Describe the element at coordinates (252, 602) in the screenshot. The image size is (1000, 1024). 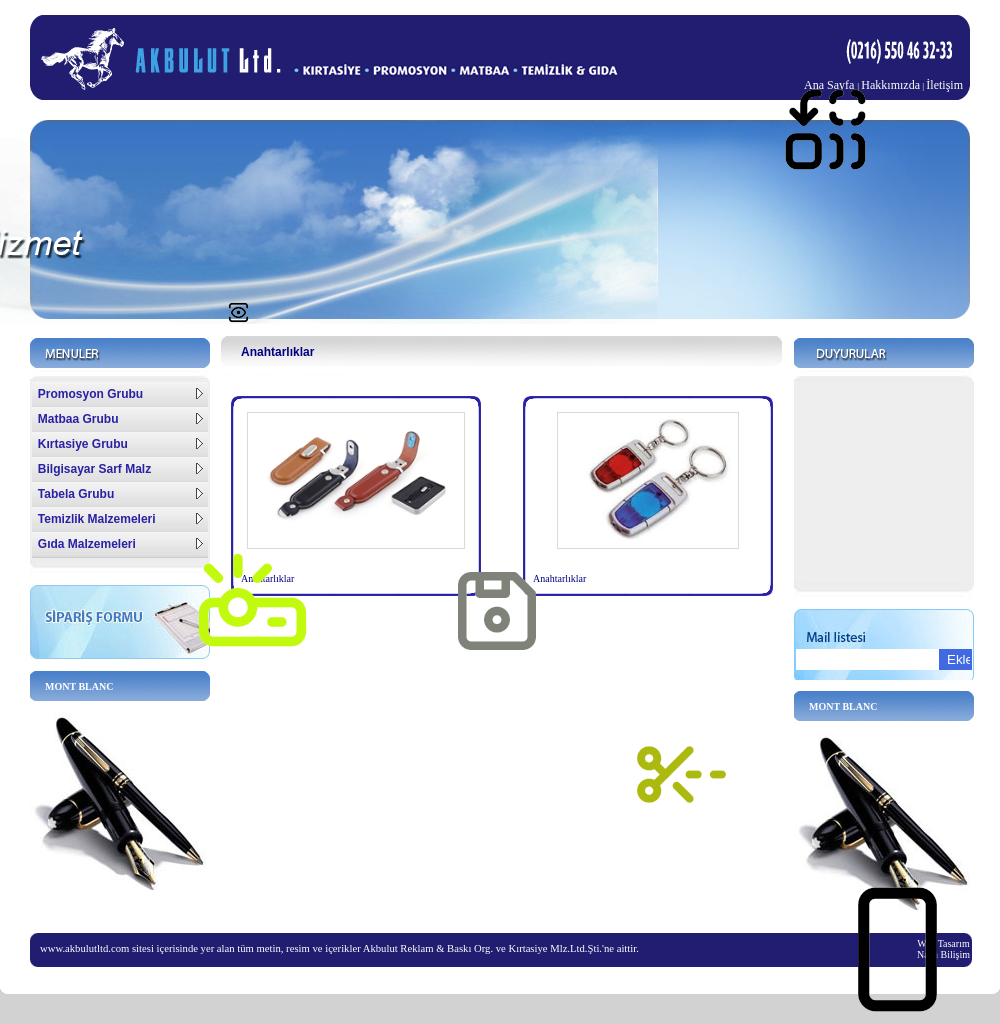
I see `connect to a projector or external display` at that location.